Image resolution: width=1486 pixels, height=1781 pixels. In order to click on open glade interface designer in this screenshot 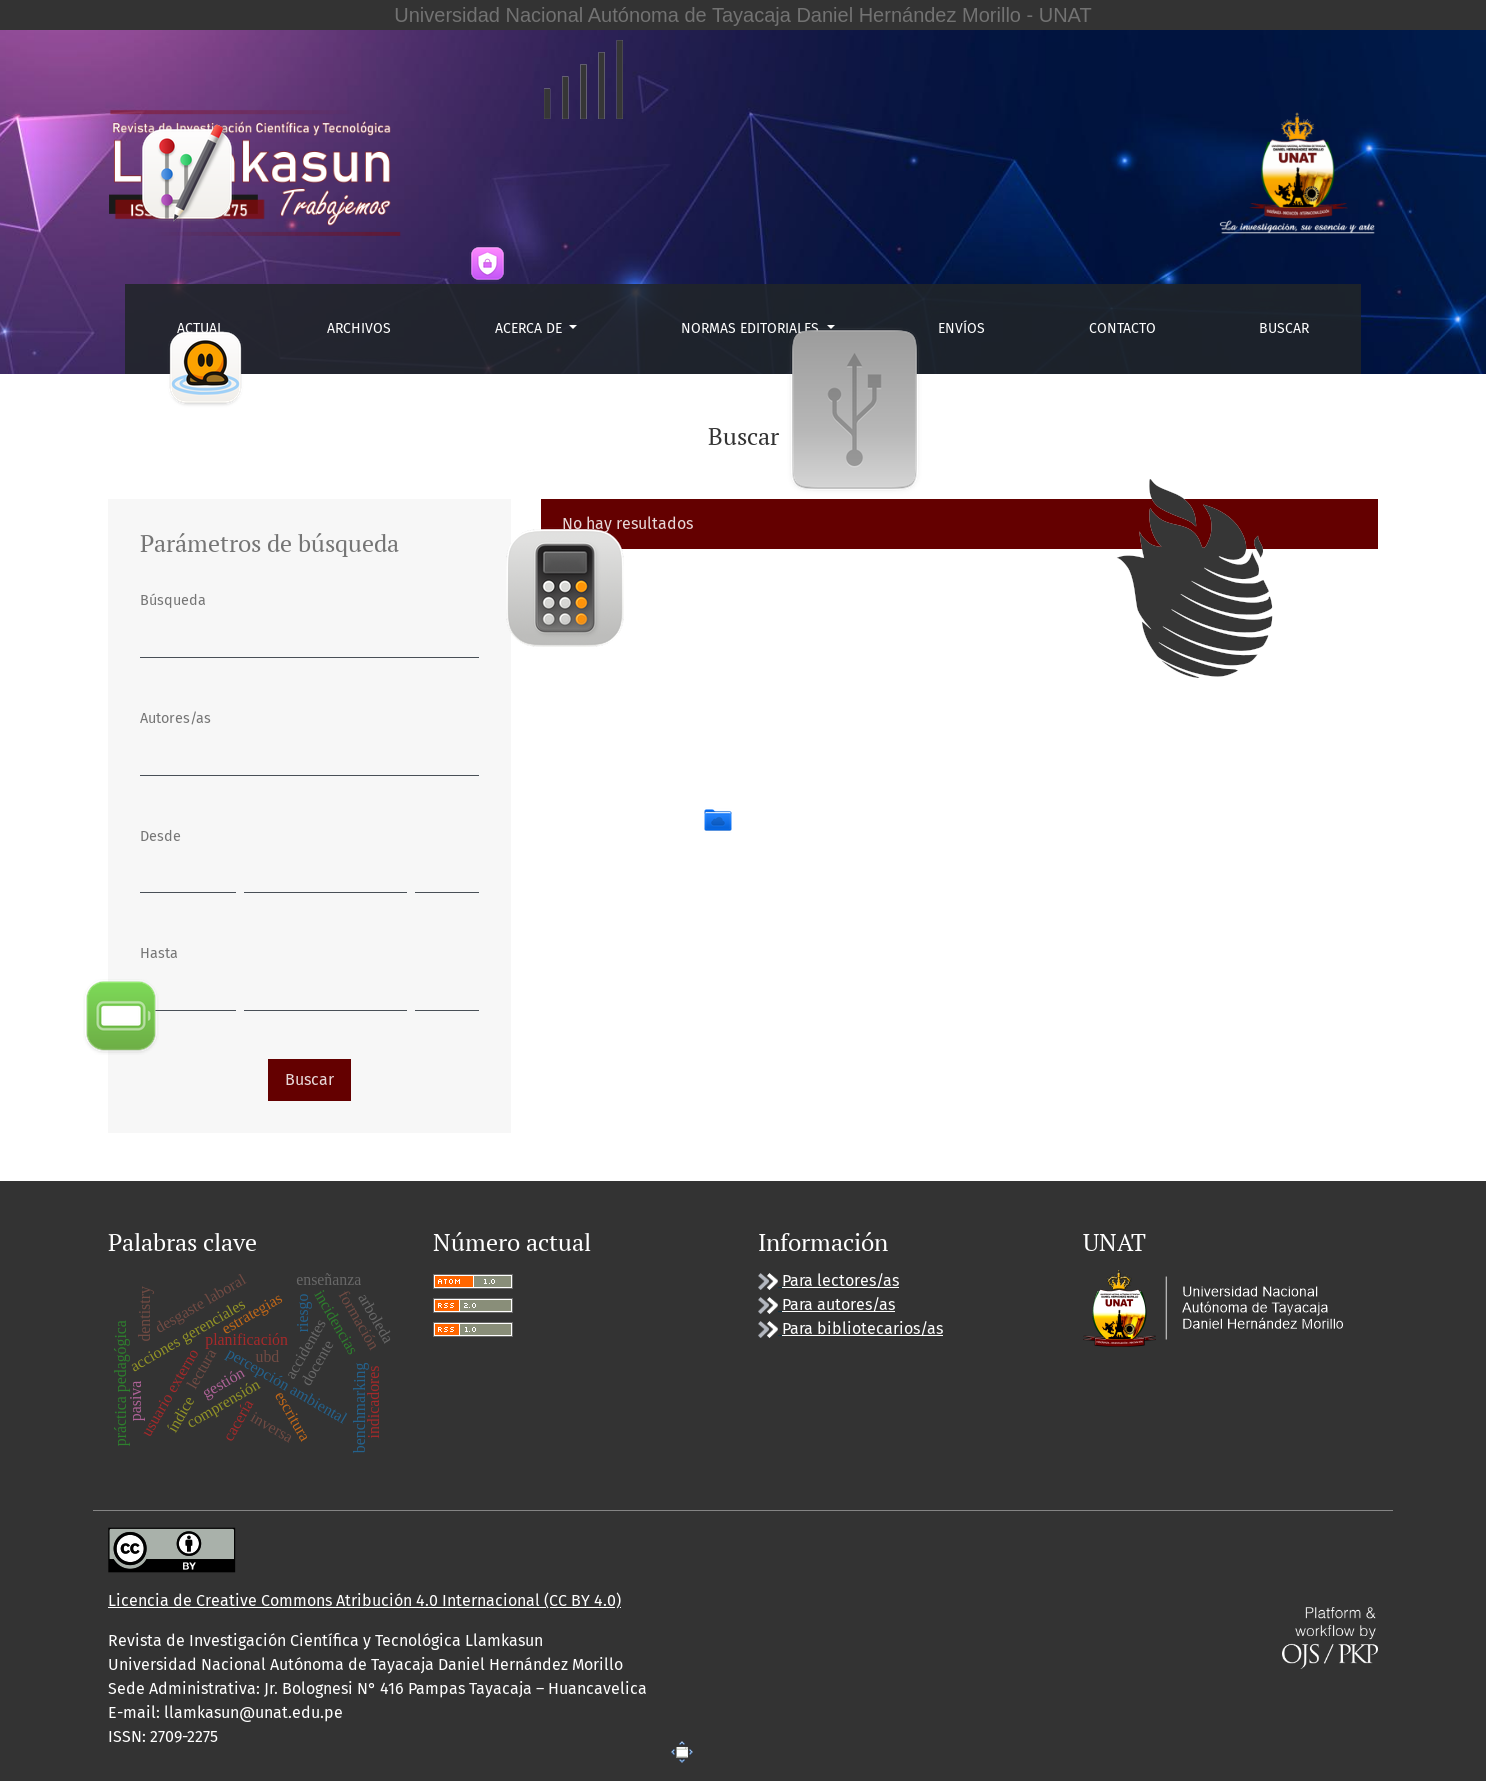, I will do `click(1194, 578)`.